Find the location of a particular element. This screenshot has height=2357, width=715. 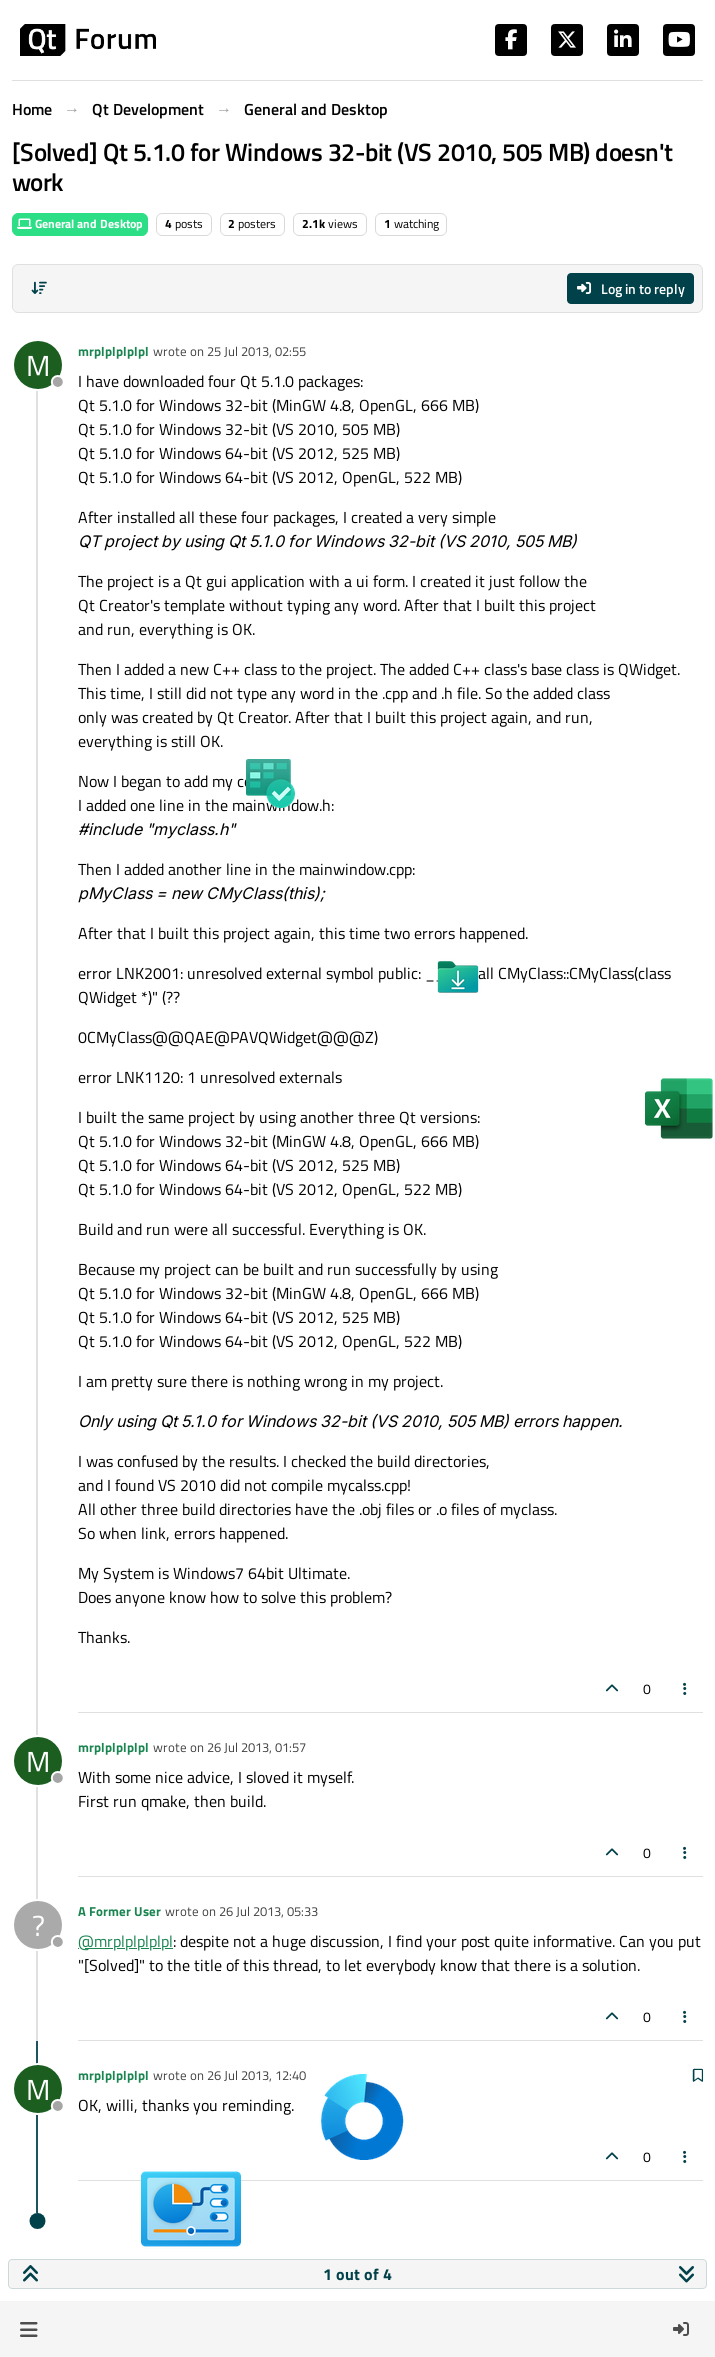

open Microsoft Excel is located at coordinates (679, 1108).